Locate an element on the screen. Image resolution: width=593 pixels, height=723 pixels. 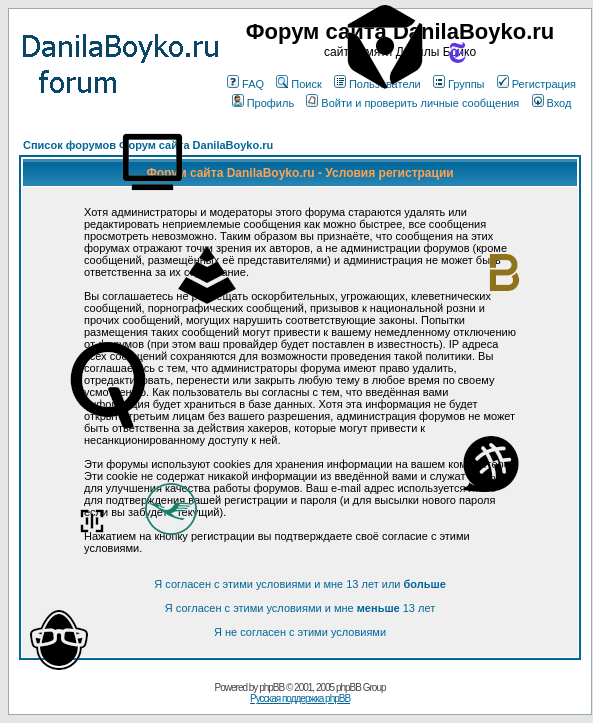
red app logo is located at coordinates (207, 275).